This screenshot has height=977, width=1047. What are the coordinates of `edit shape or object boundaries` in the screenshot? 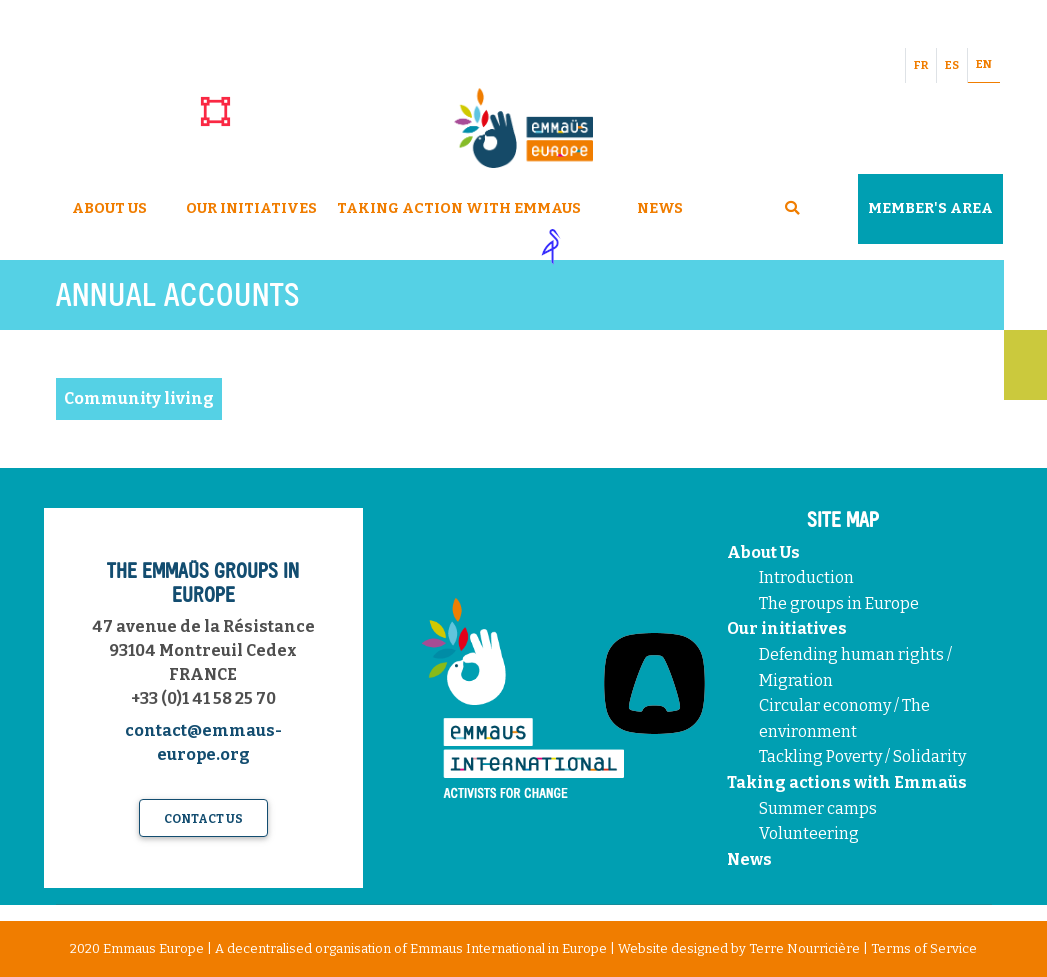 It's located at (215, 111).